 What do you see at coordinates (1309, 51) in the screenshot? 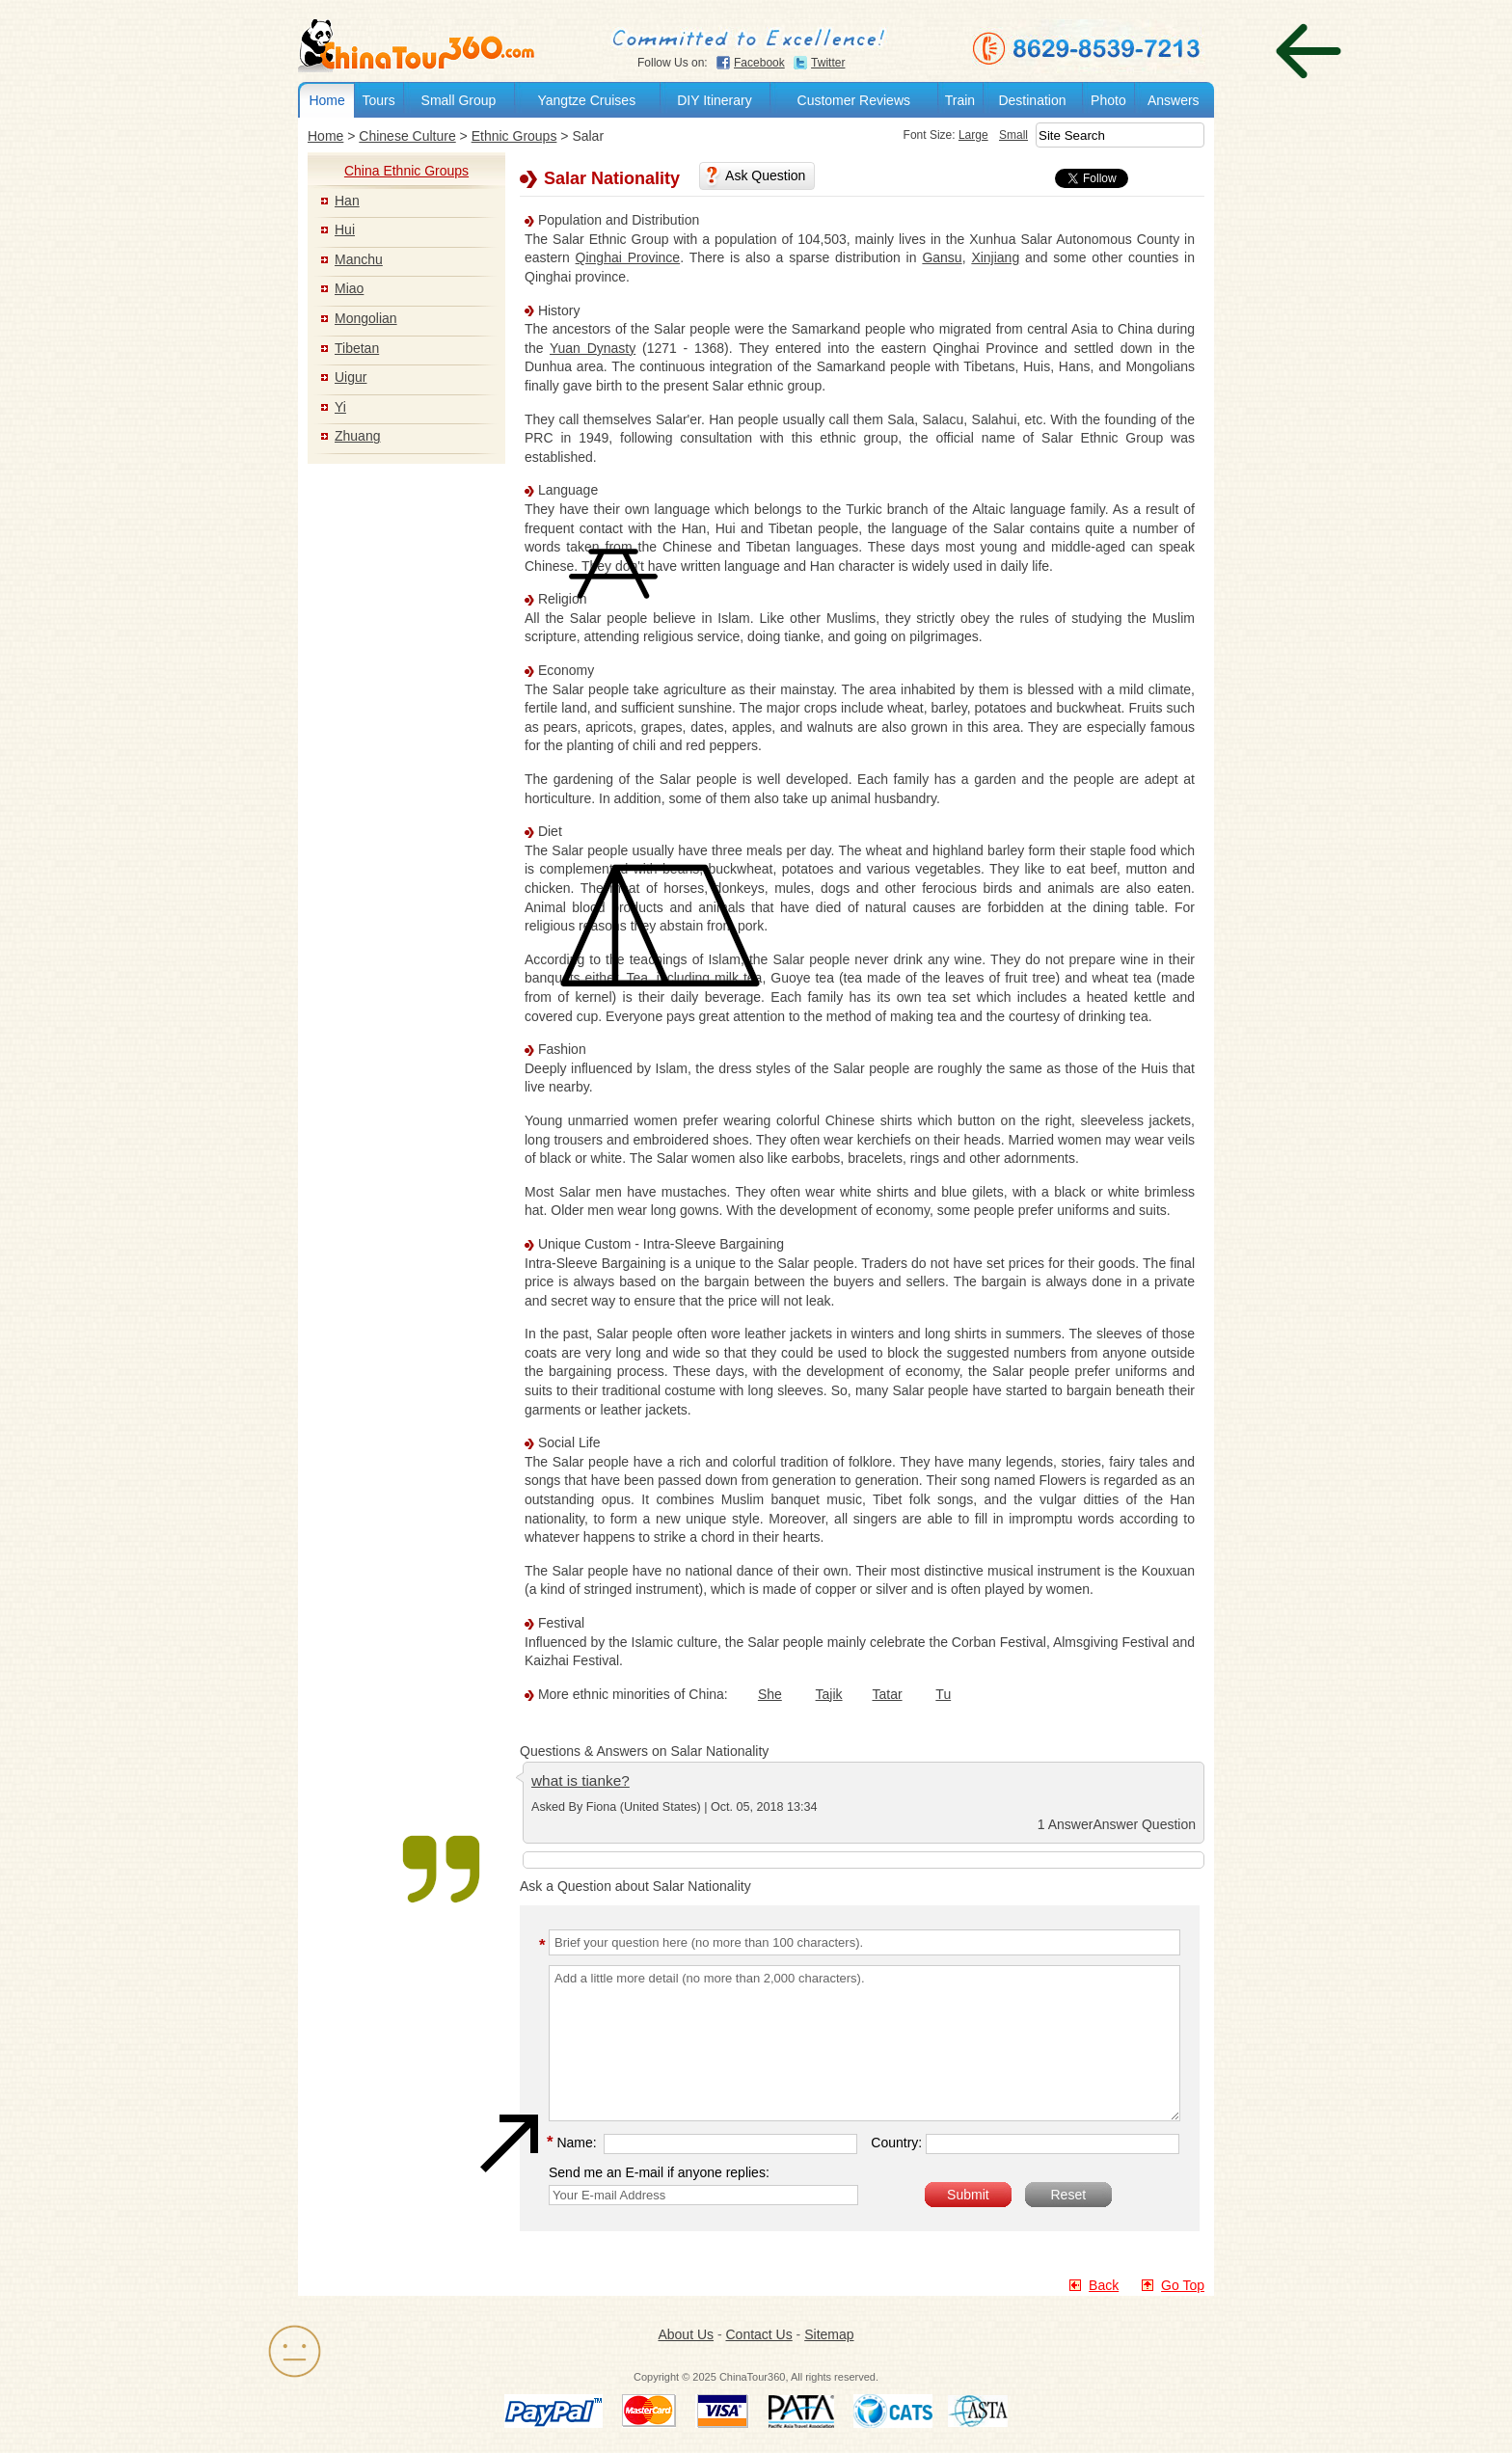
I see `go back to the previous screen` at bounding box center [1309, 51].